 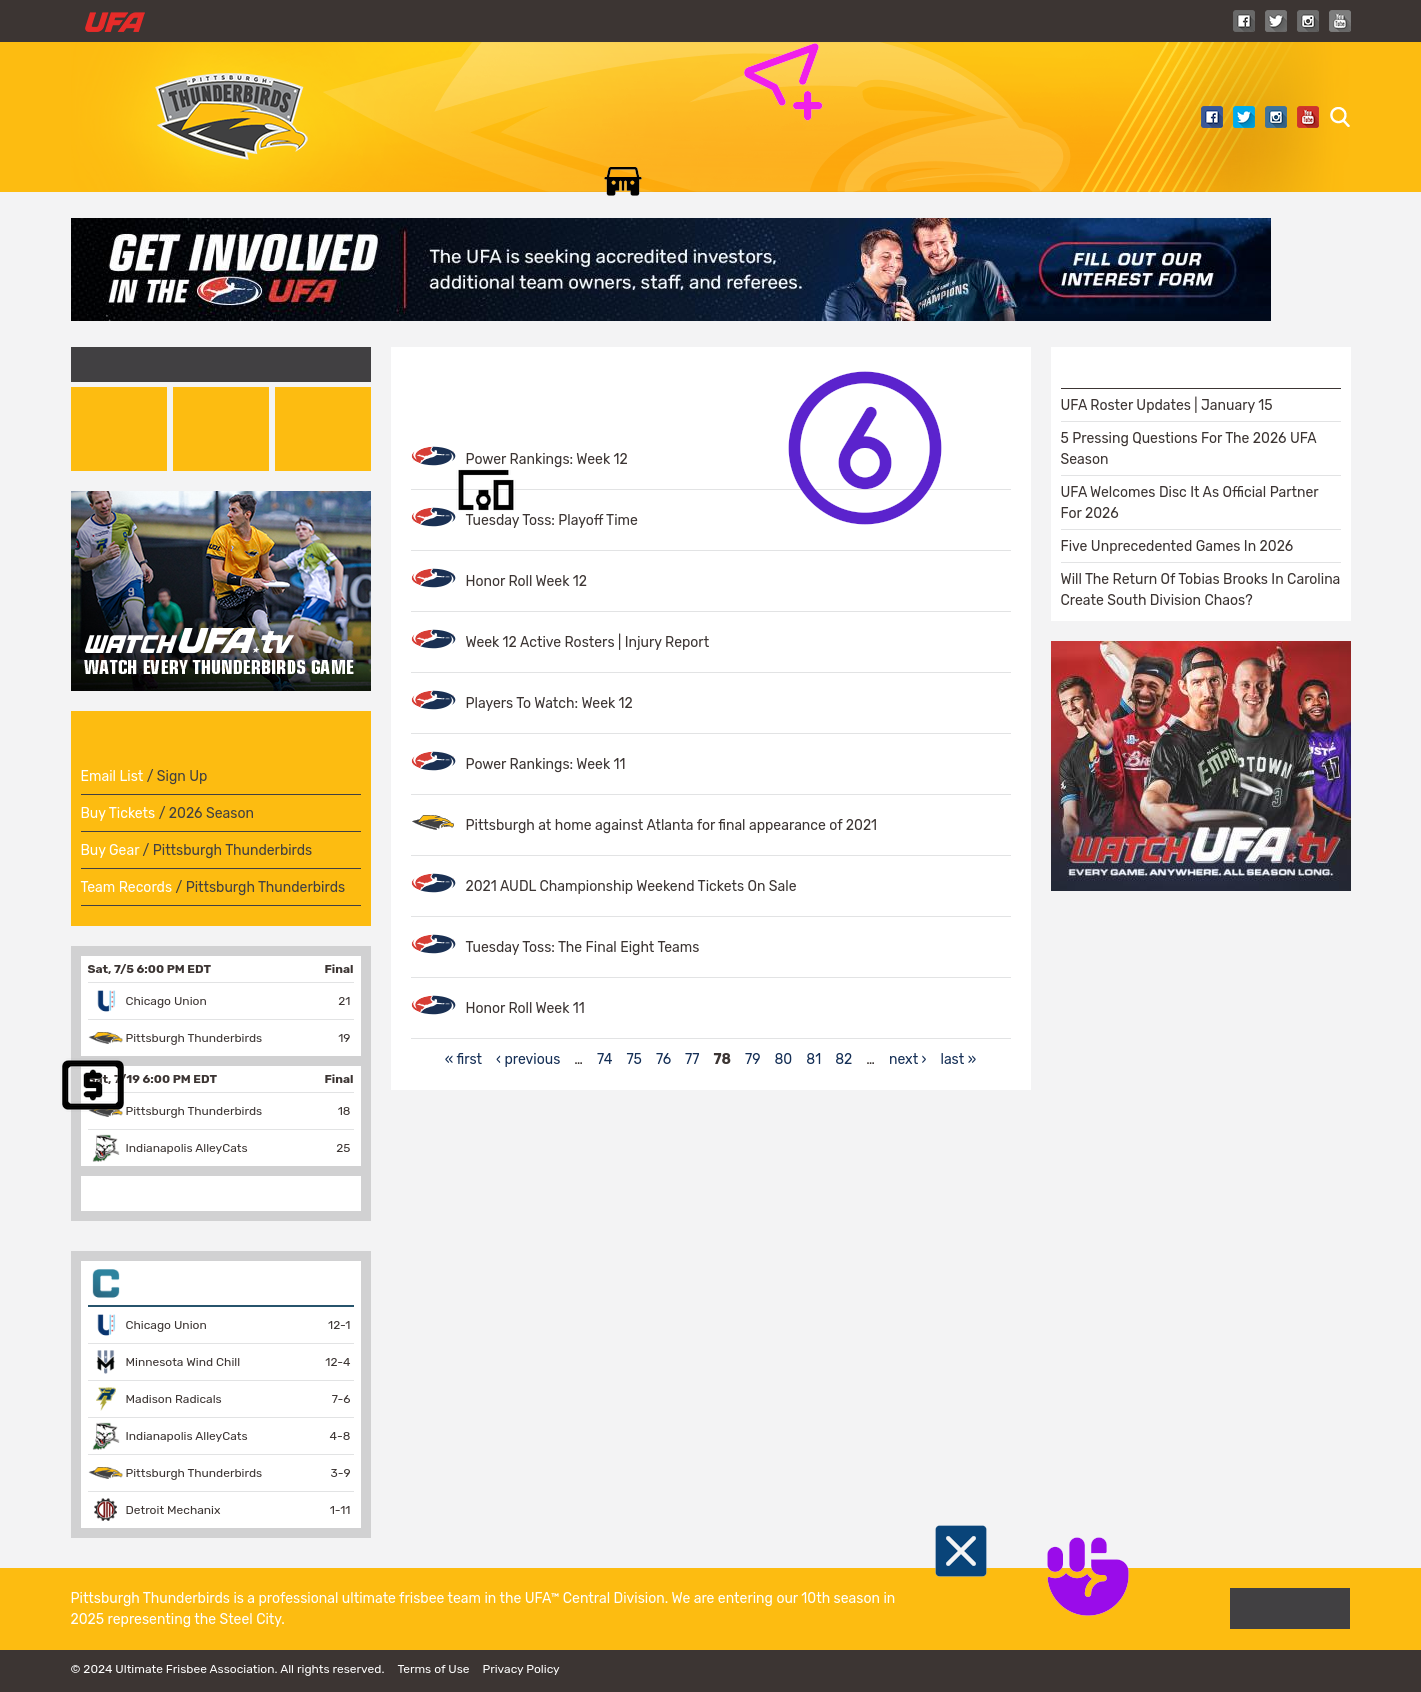 What do you see at coordinates (961, 1551) in the screenshot?
I see `close or dismiss a window` at bounding box center [961, 1551].